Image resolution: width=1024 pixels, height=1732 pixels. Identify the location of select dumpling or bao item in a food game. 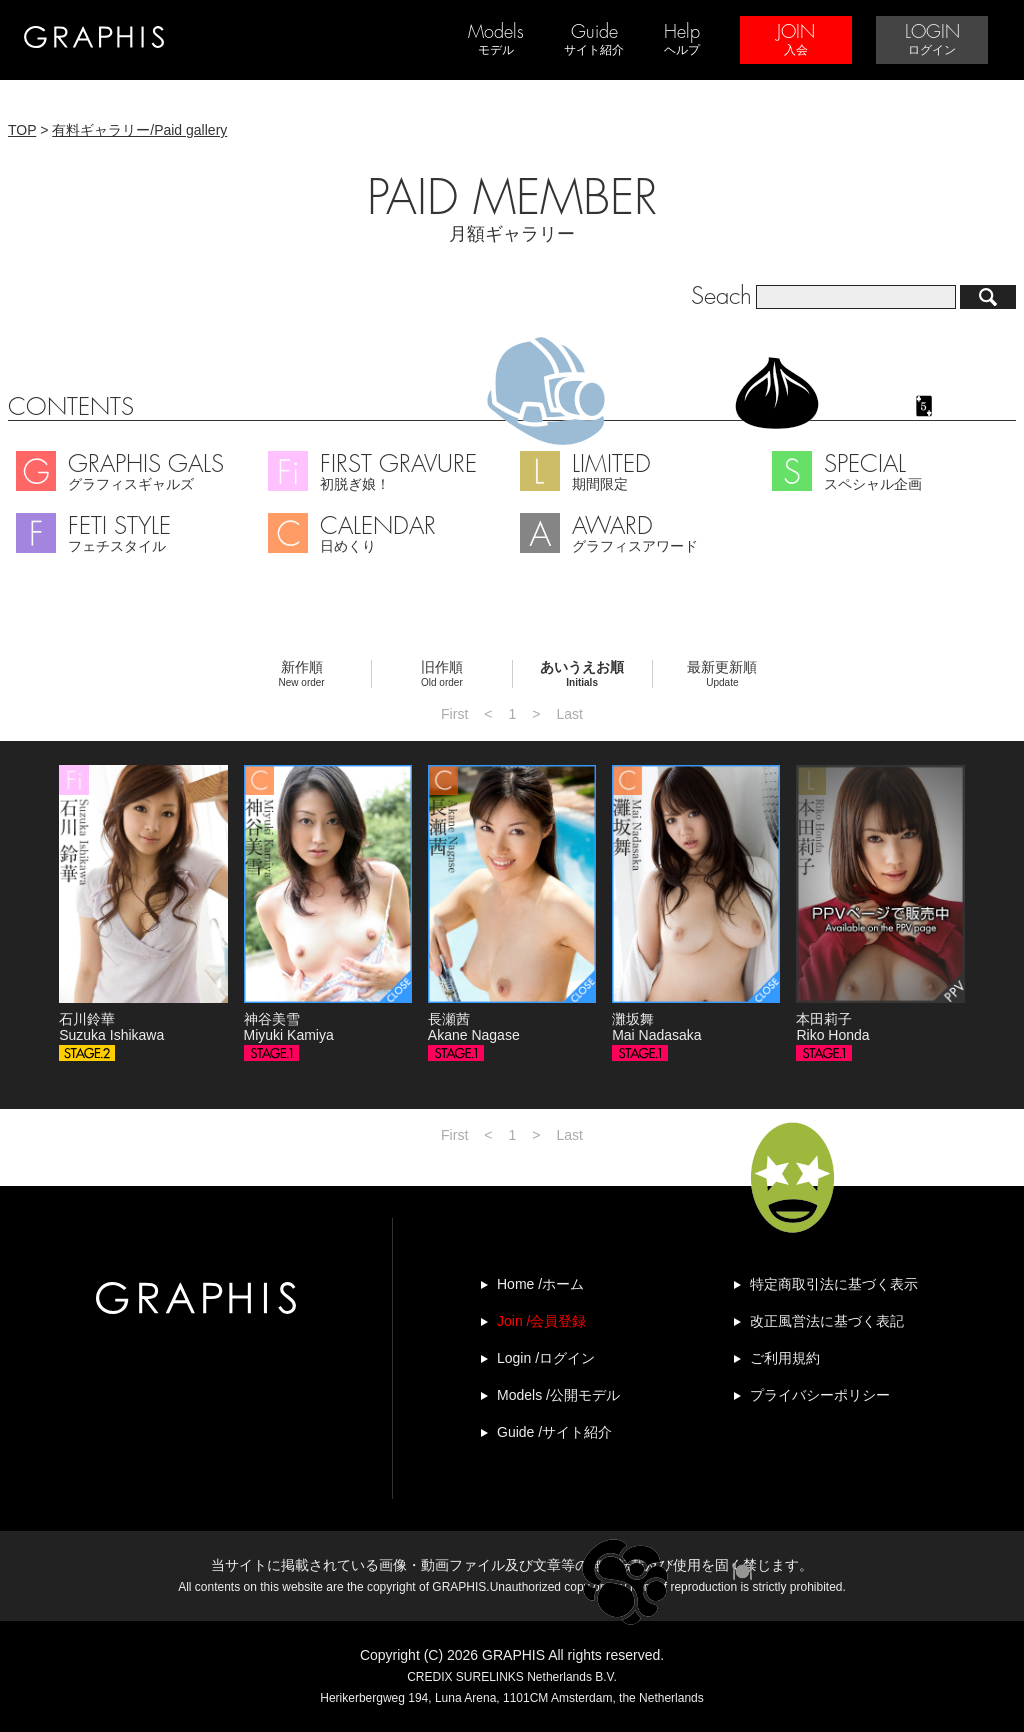
(777, 393).